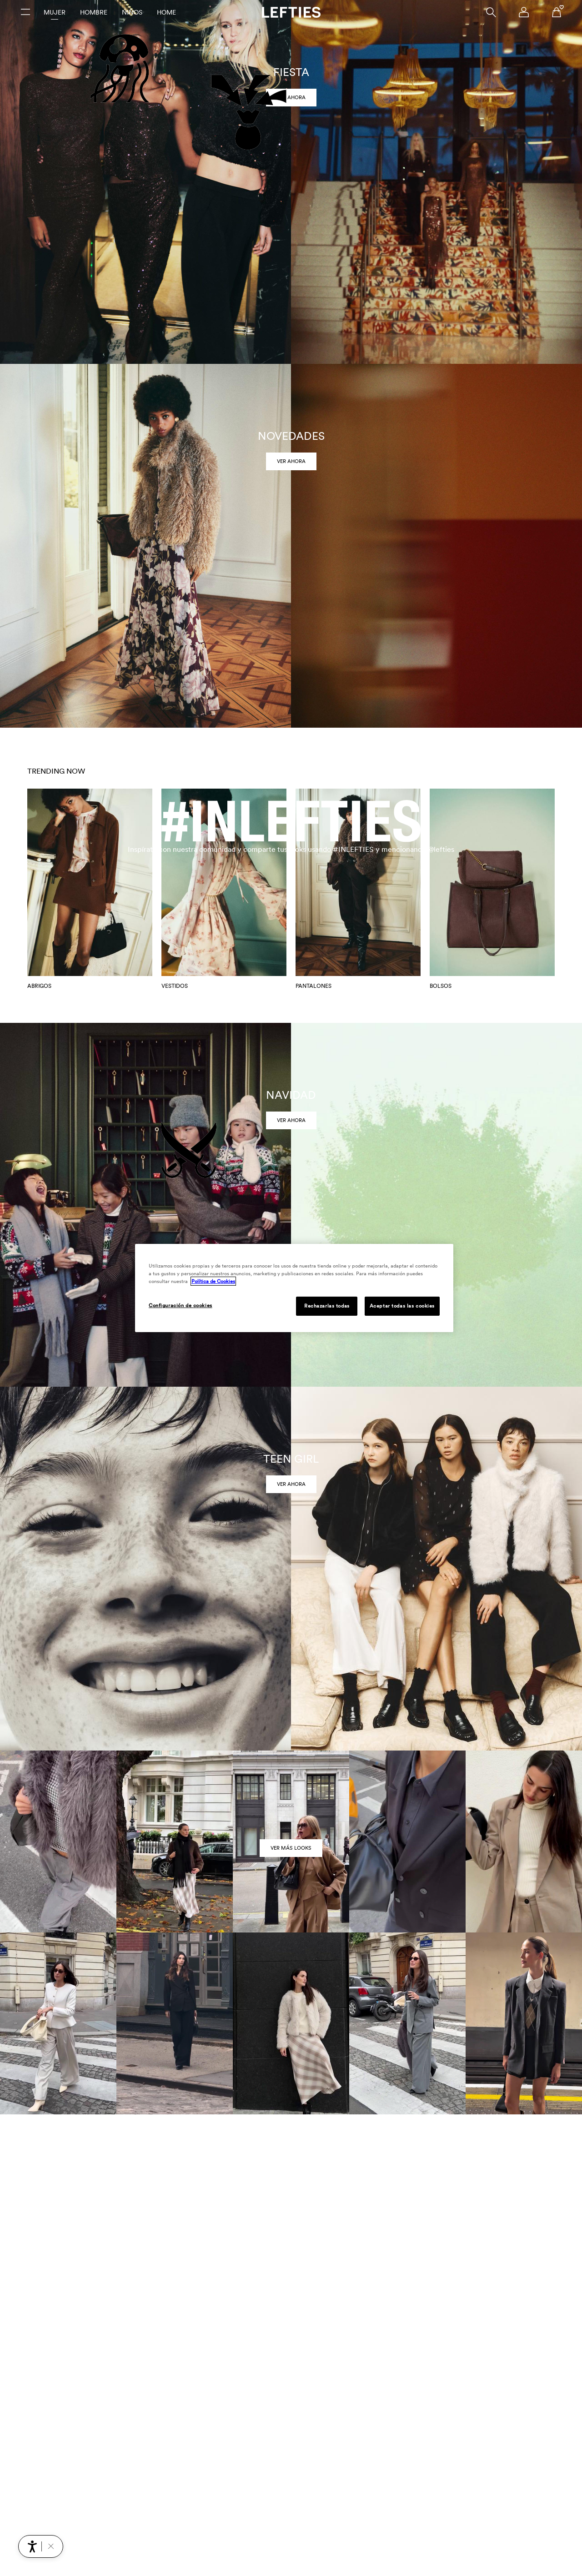 Image resolution: width=582 pixels, height=2576 pixels. What do you see at coordinates (189, 1150) in the screenshot?
I see `initiate combat or battle mode` at bounding box center [189, 1150].